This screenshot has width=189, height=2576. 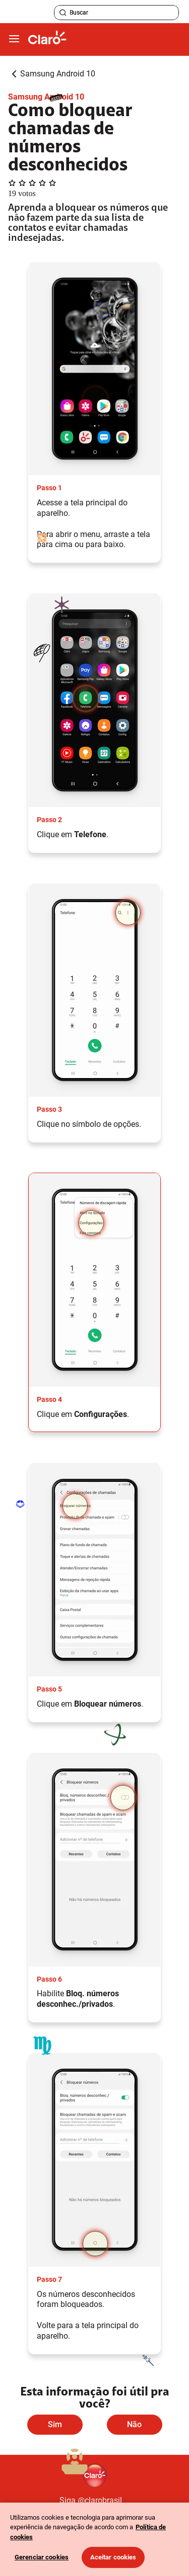 I want to click on indicates broken or damaged item status, so click(x=42, y=538).